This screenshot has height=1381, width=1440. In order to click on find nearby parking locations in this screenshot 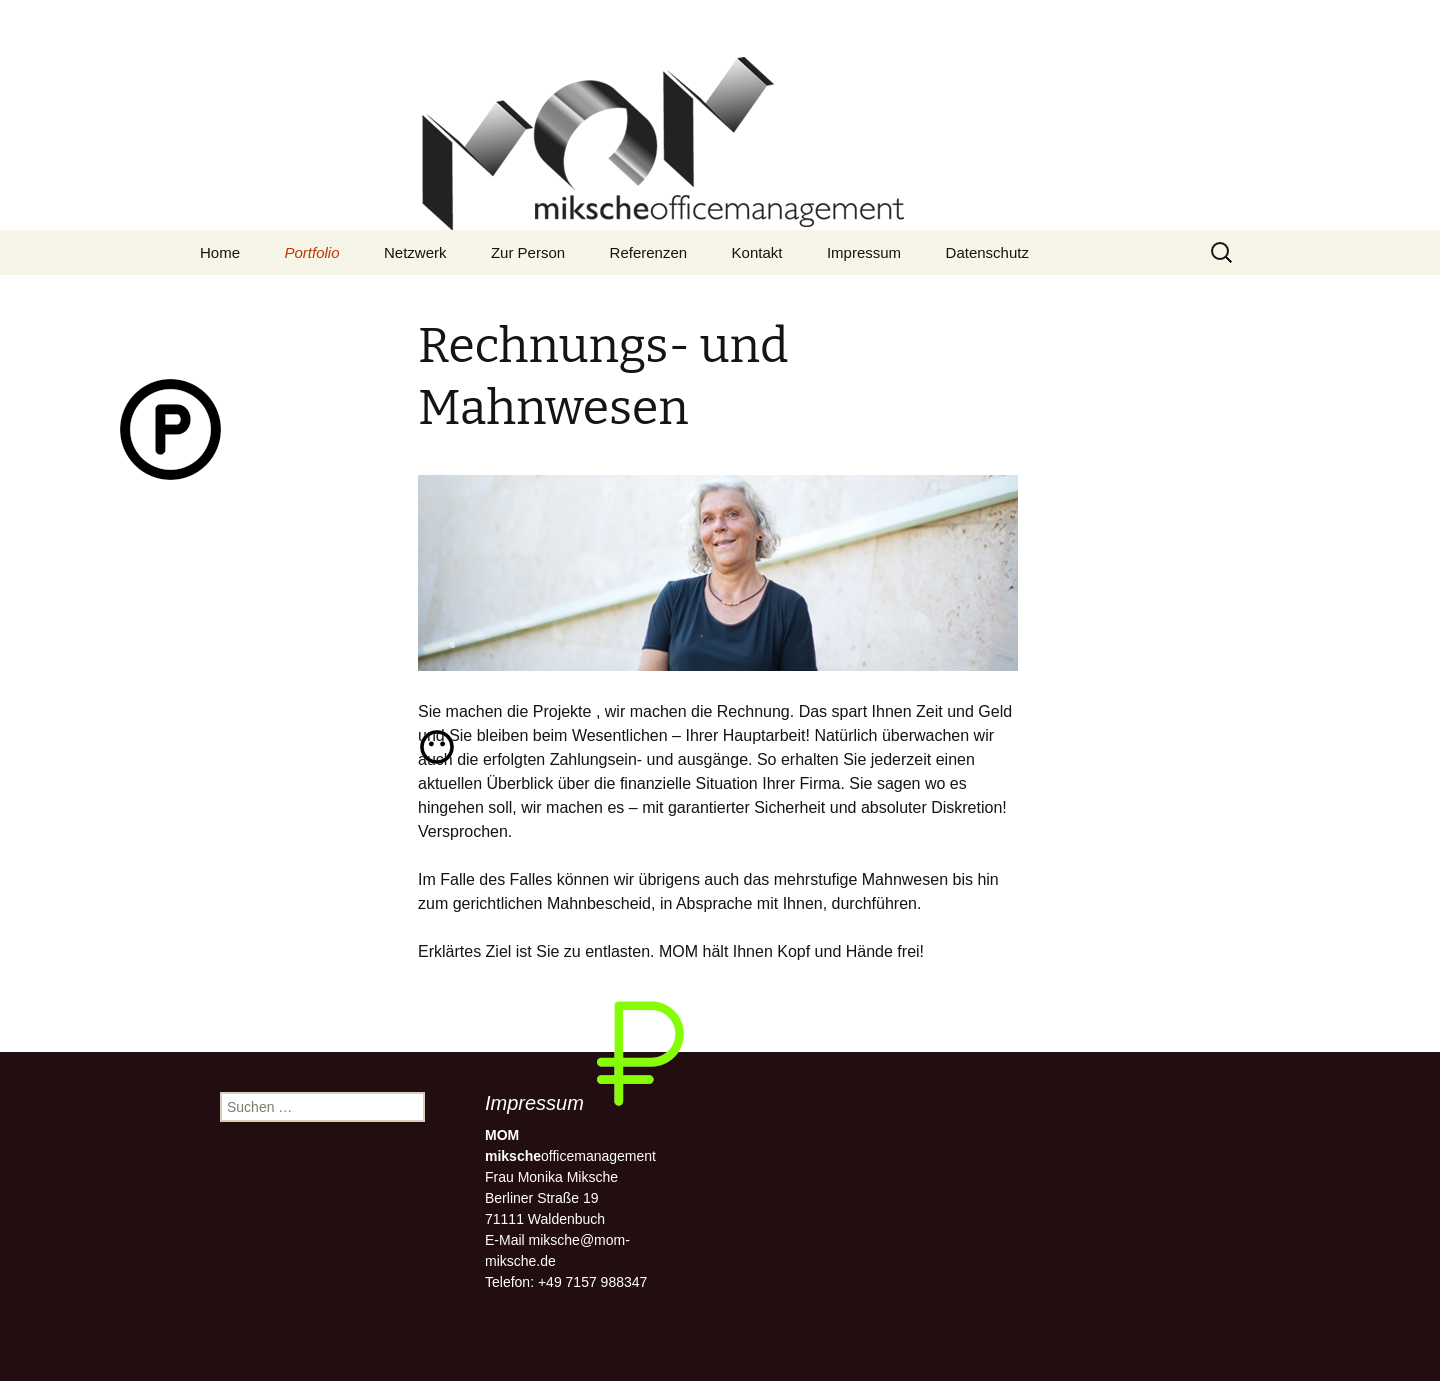, I will do `click(170, 429)`.